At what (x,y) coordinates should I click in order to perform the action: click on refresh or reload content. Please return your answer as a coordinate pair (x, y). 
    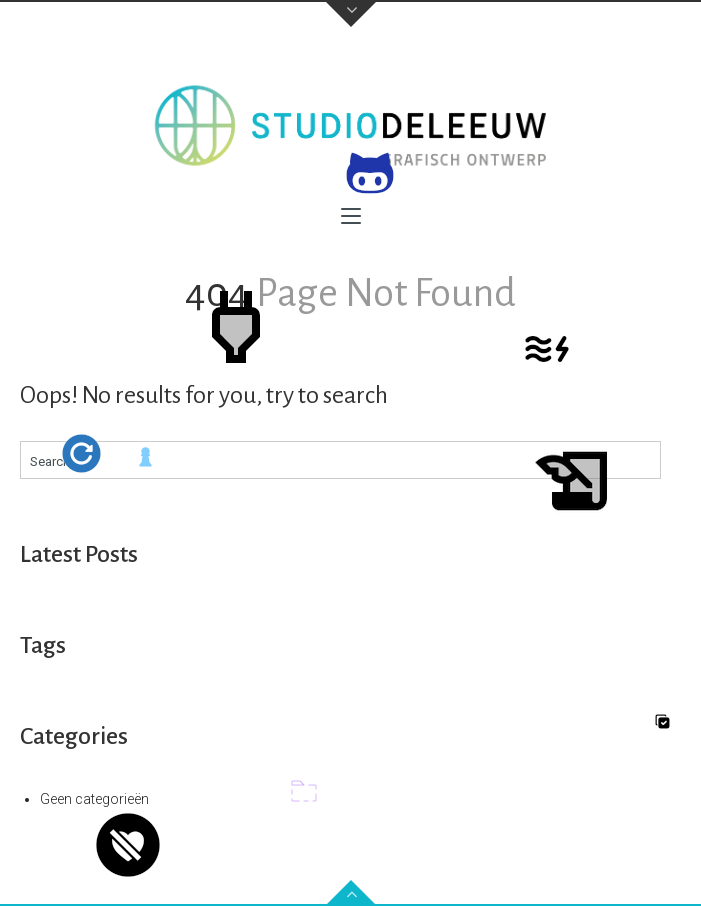
    Looking at the image, I should click on (81, 453).